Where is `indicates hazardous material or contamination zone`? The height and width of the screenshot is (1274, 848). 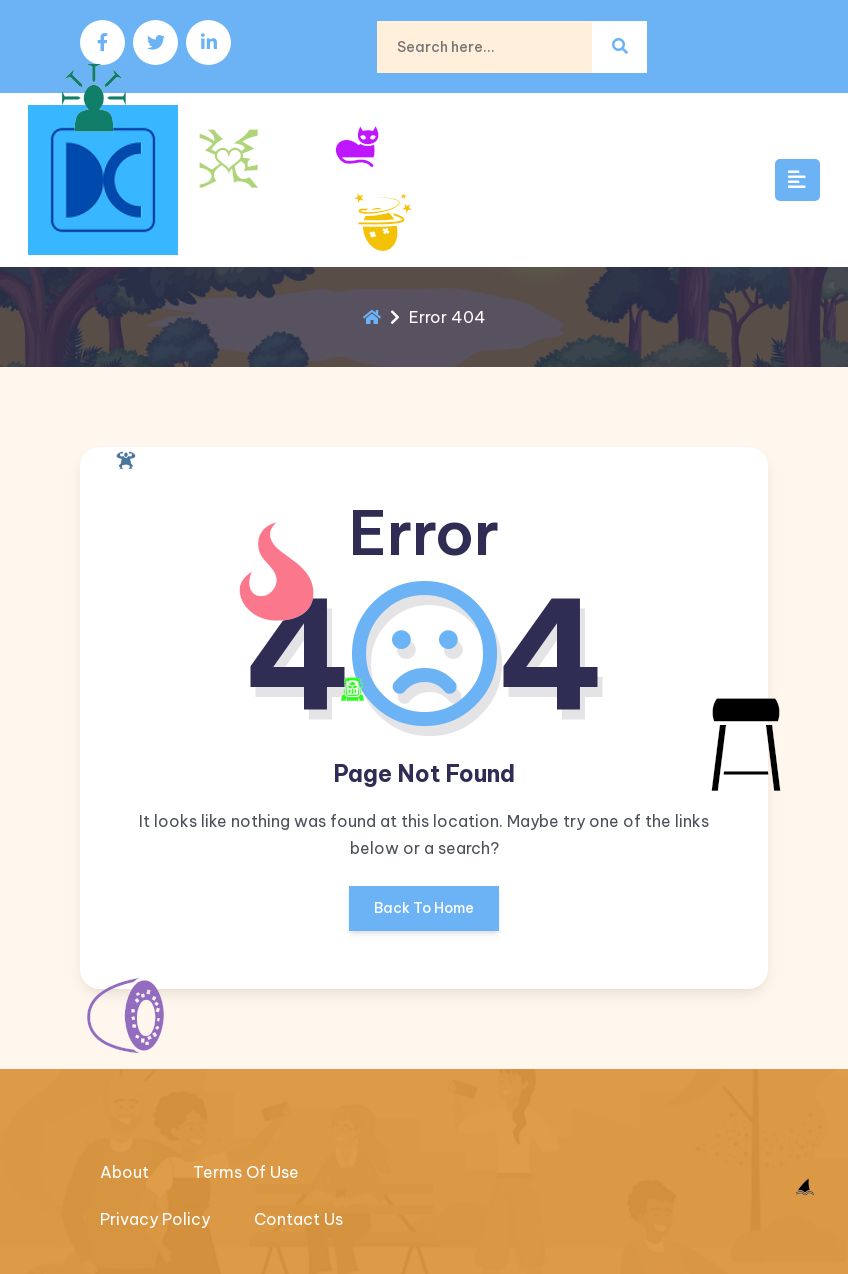
indicates hazardous material or contamination zone is located at coordinates (352, 688).